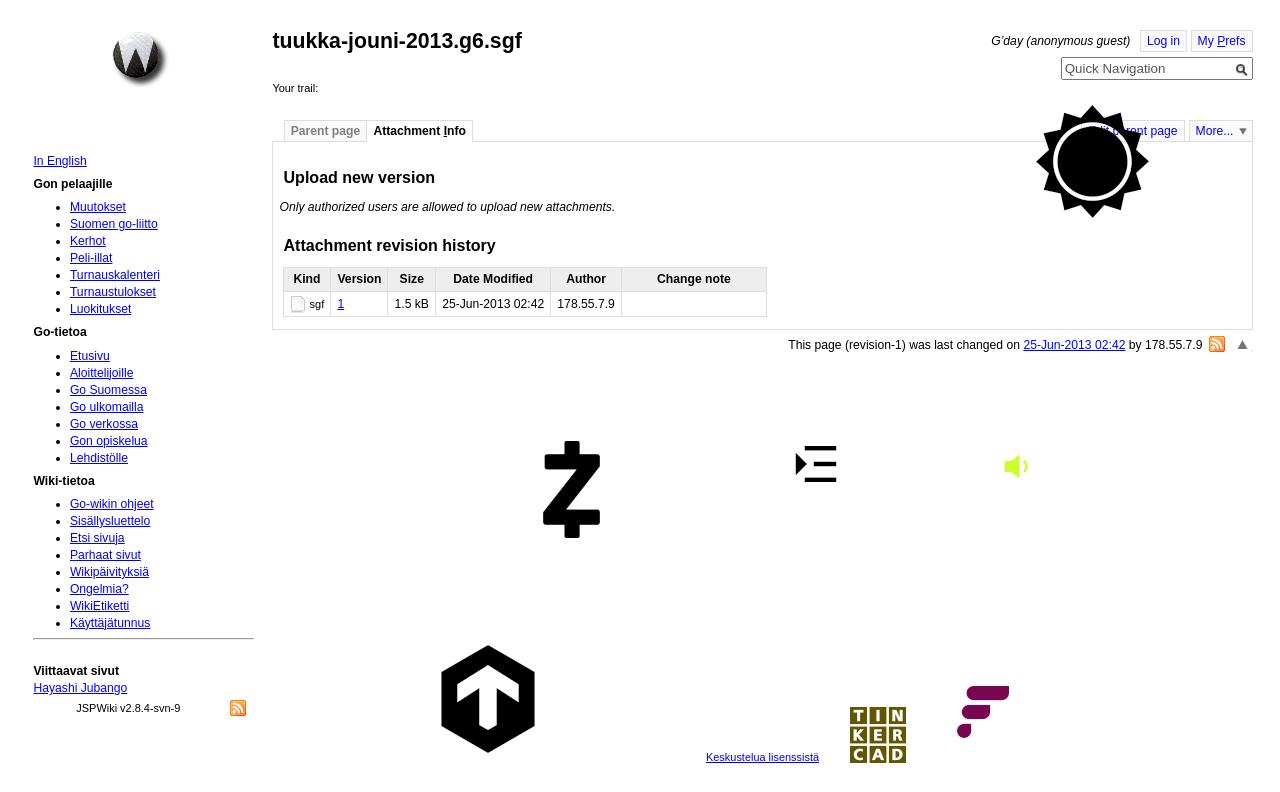  Describe the element at coordinates (816, 464) in the screenshot. I see `collapse the sidebar menu` at that location.